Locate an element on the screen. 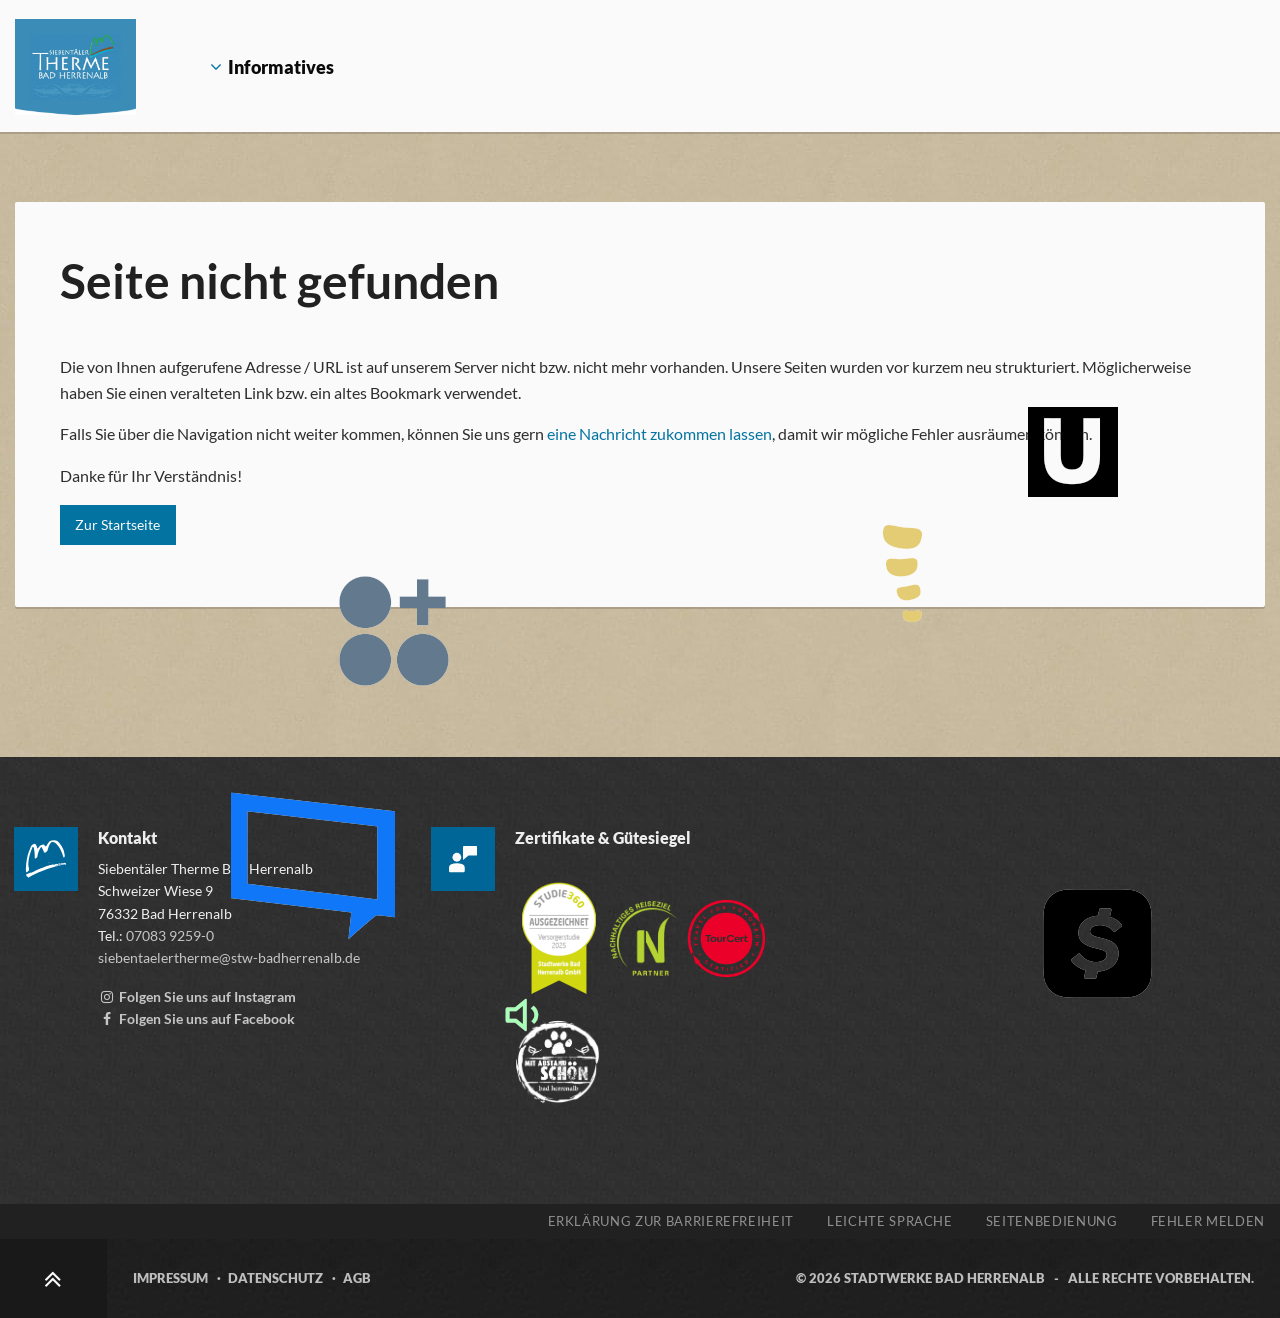 This screenshot has height=1318, width=1280. spine game engine logo is located at coordinates (902, 573).